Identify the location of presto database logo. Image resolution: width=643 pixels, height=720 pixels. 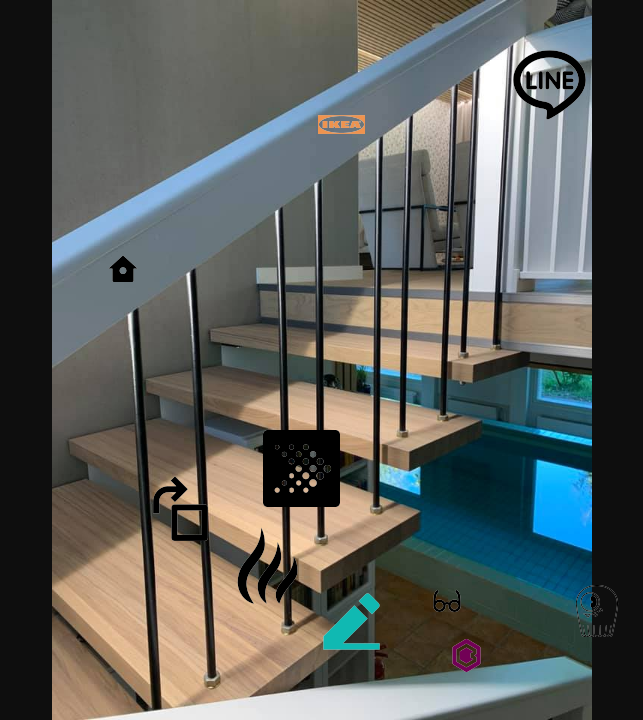
(301, 468).